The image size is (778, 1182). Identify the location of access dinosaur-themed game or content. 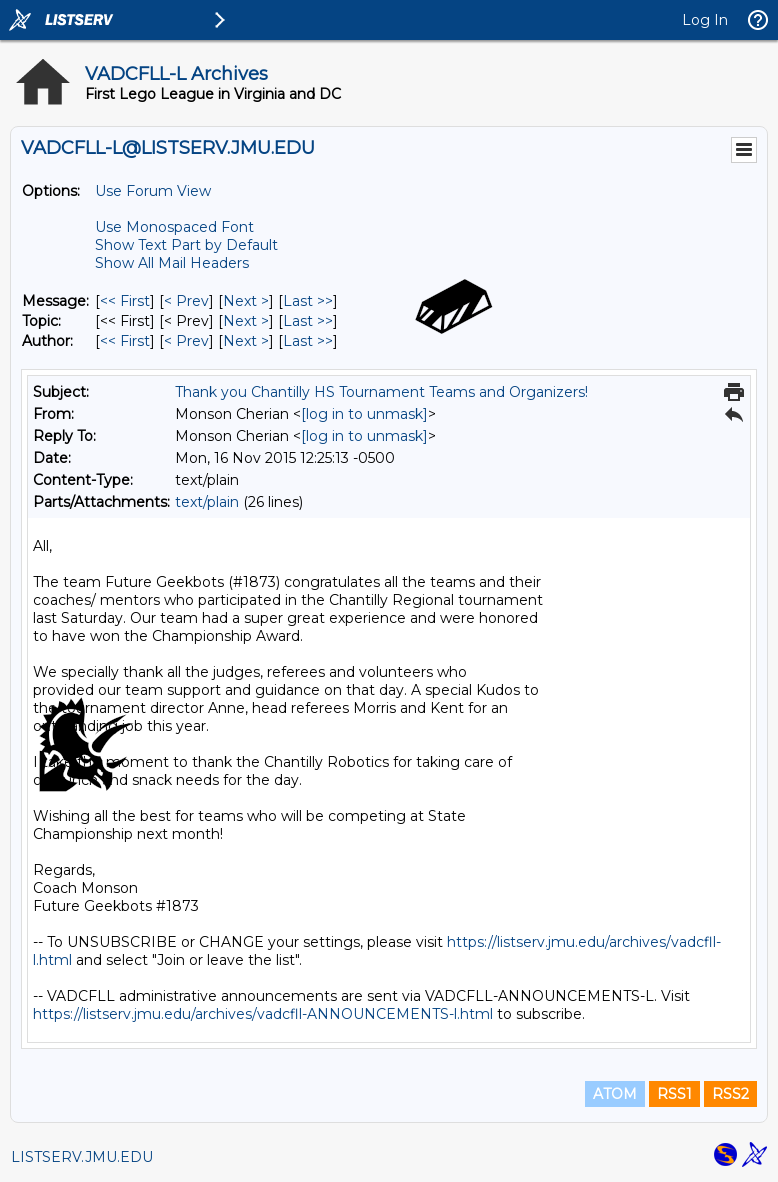
(87, 744).